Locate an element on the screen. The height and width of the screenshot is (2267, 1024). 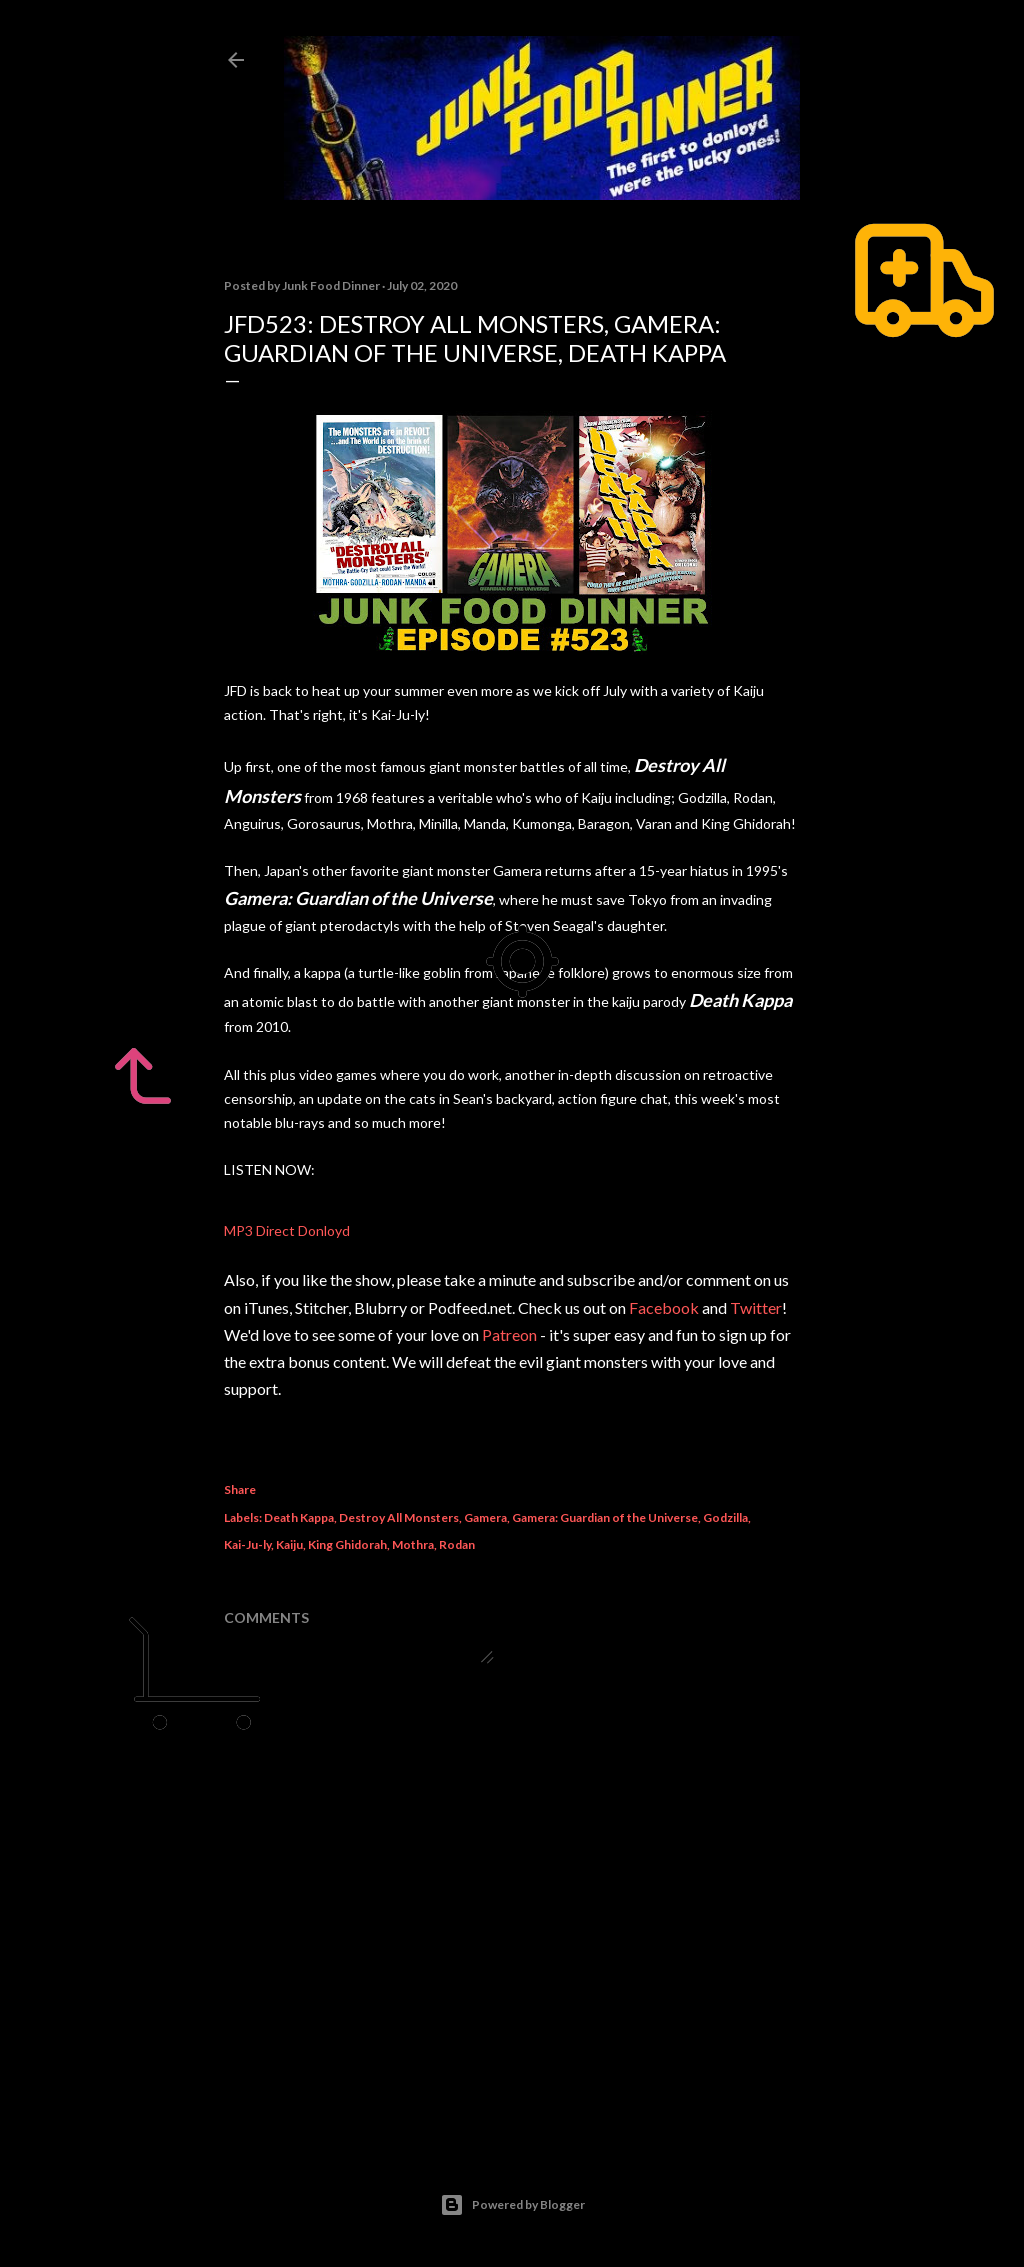
view shopping cart is located at coordinates (192, 1666).